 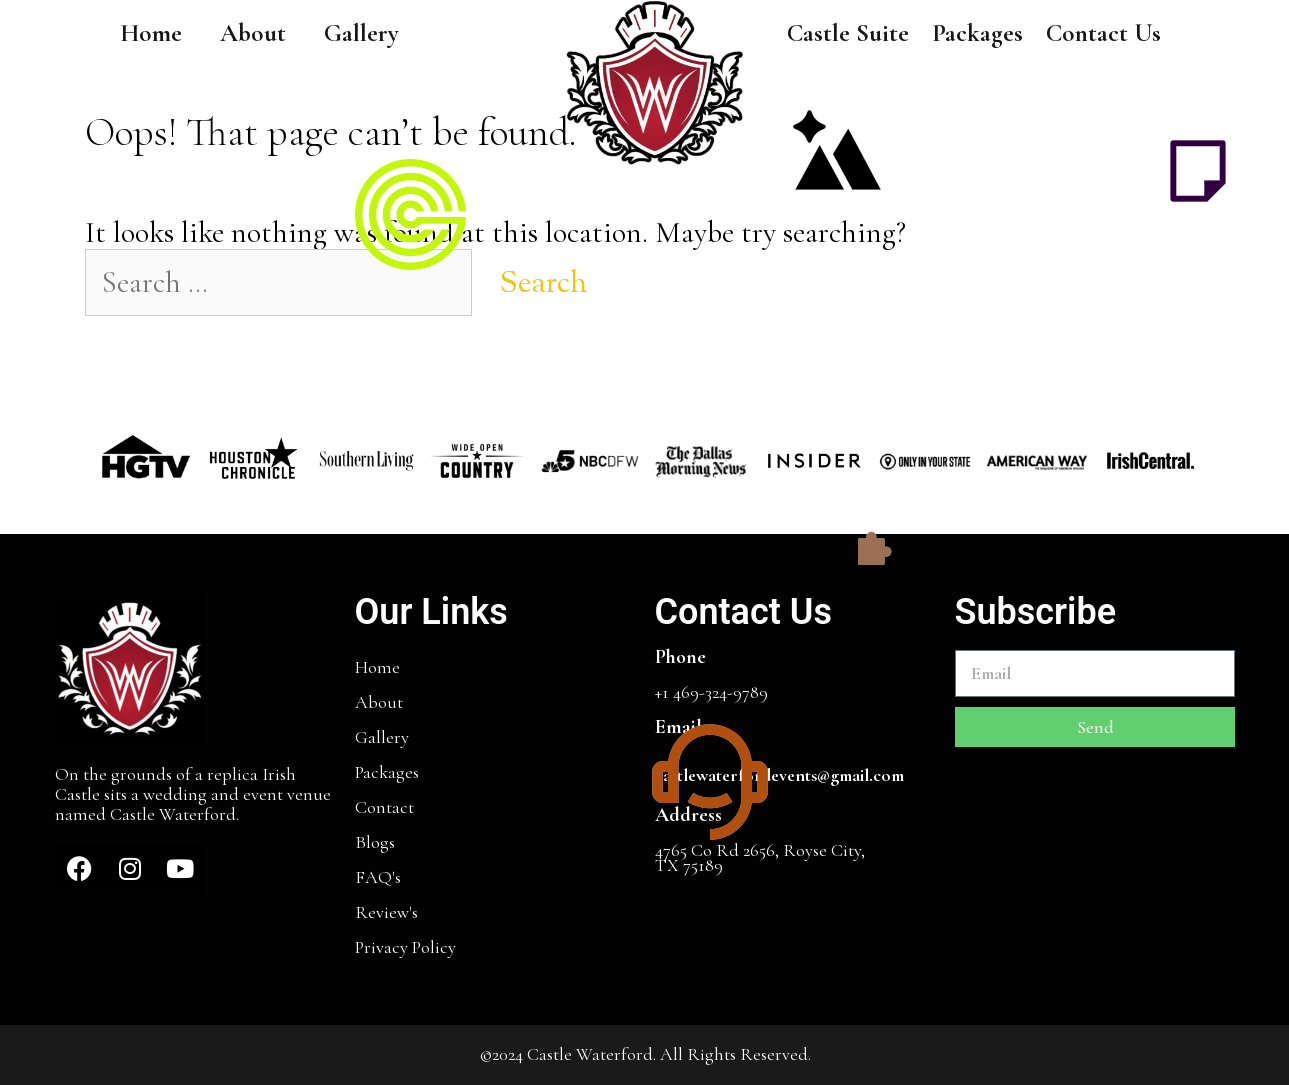 I want to click on contact customer support, so click(x=710, y=782).